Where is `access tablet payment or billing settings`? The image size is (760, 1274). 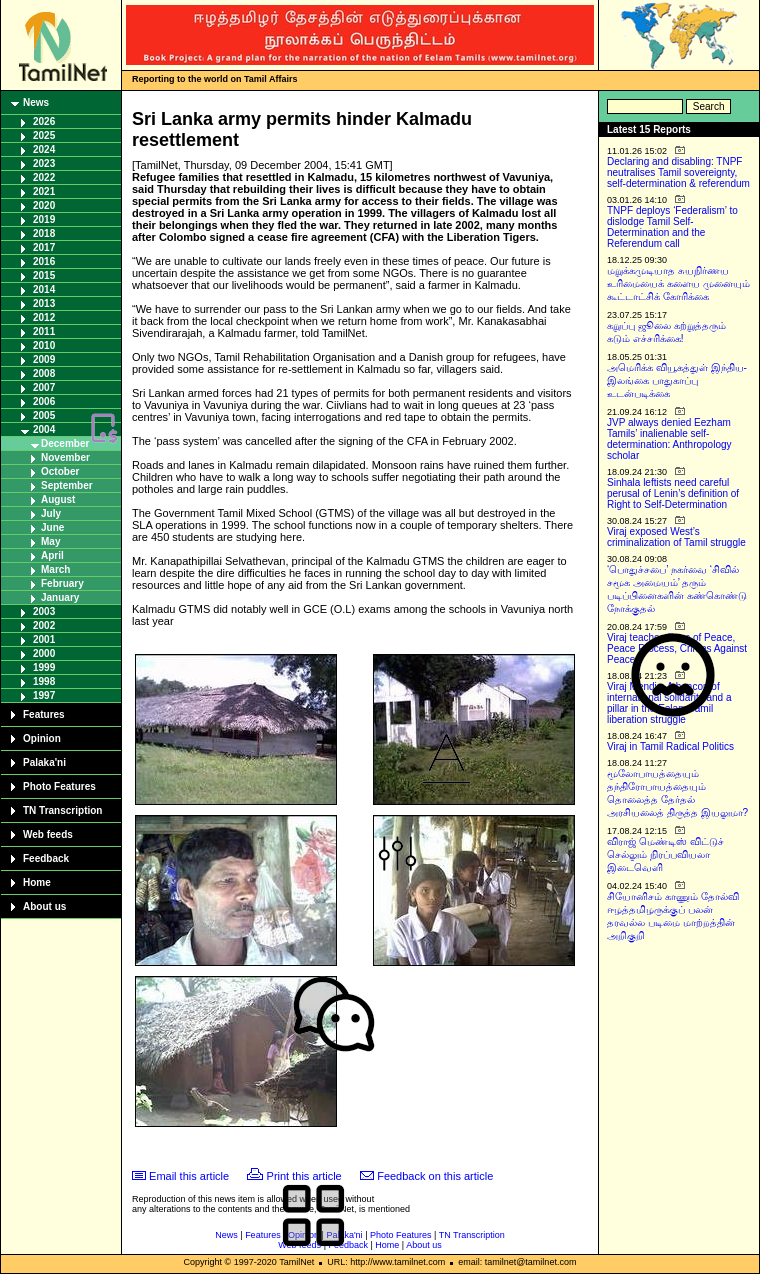
access tablet payment or billing settings is located at coordinates (103, 428).